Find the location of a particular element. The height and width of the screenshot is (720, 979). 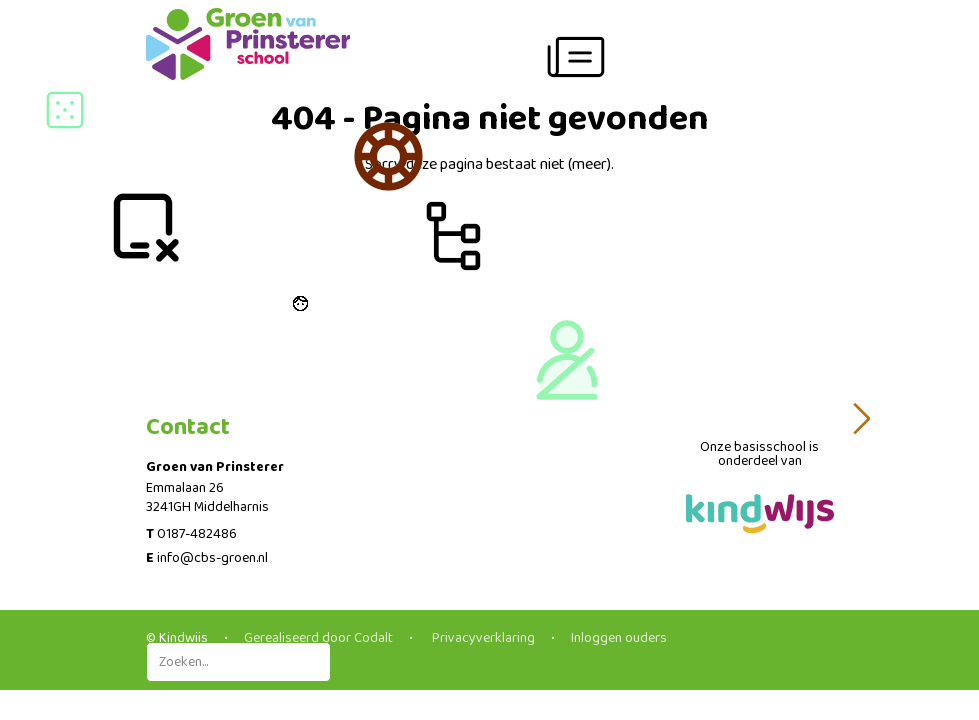

indicates seatbelt reminder or safety warning is located at coordinates (567, 360).